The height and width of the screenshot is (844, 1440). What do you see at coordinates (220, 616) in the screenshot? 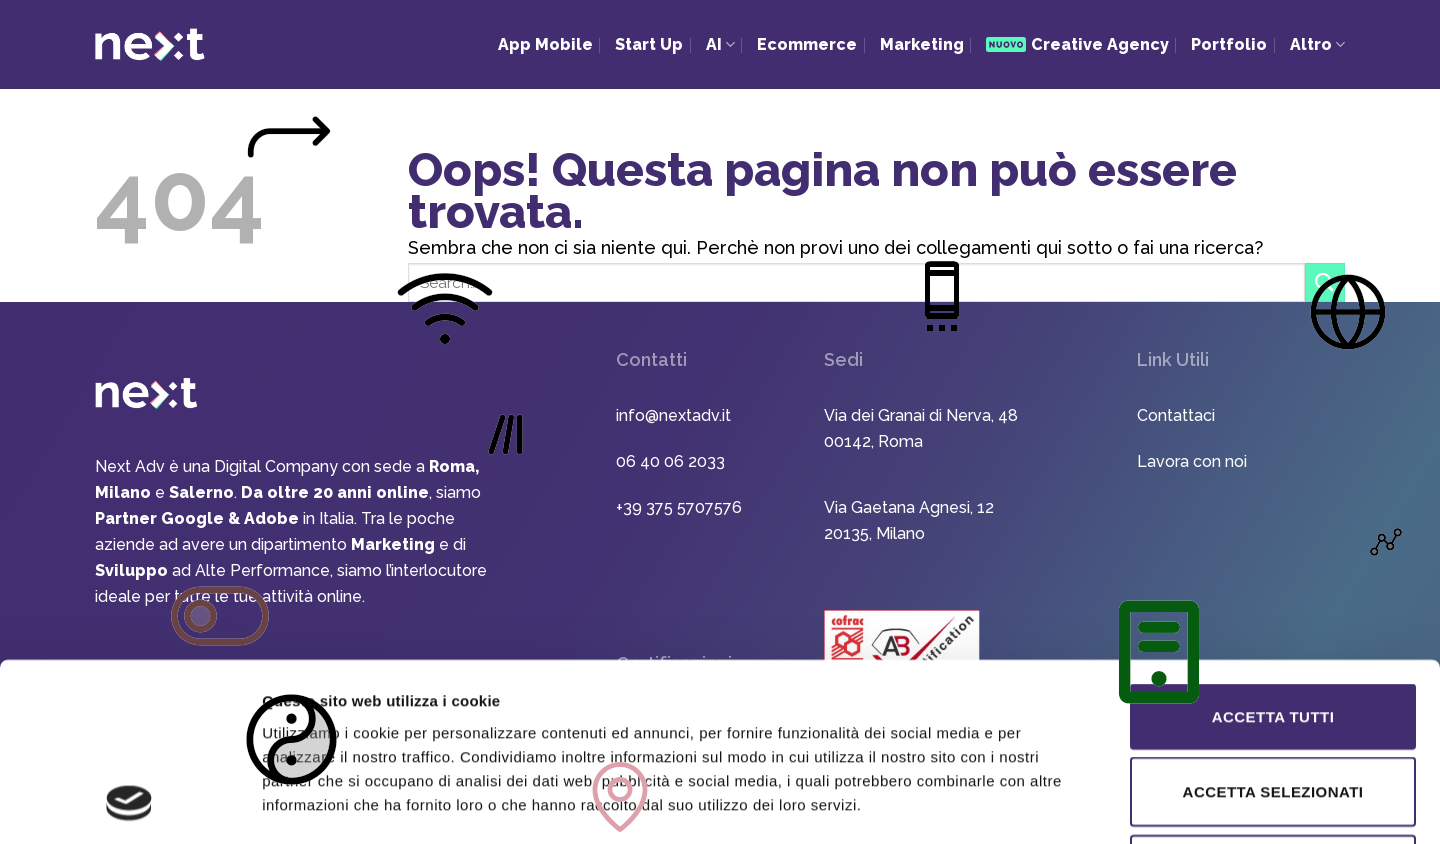
I see `toggle switch in off position` at bounding box center [220, 616].